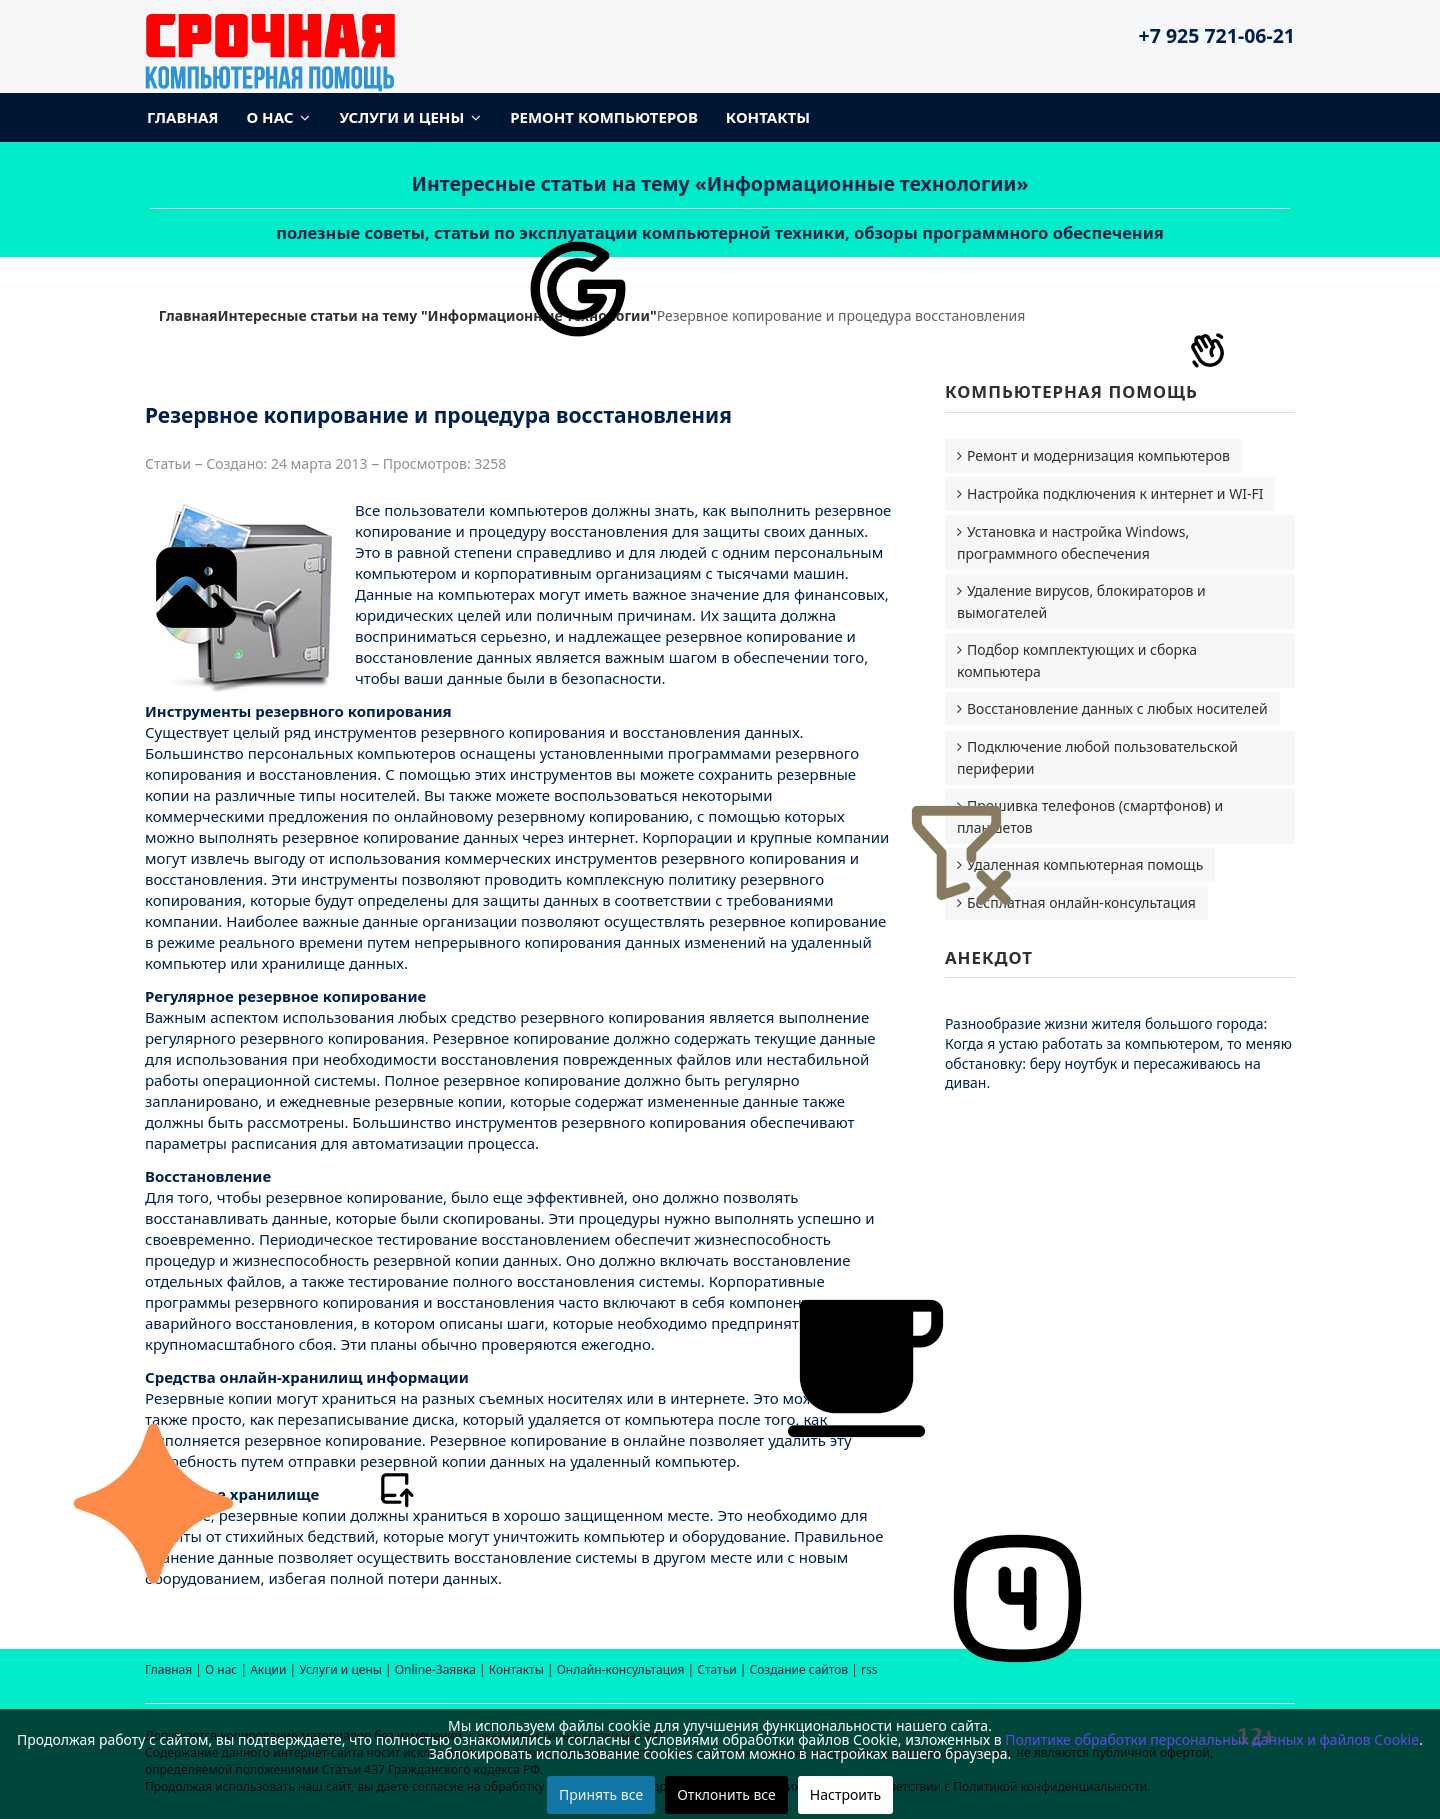 The width and height of the screenshot is (1440, 1819). Describe the element at coordinates (196, 587) in the screenshot. I see `view photos or images` at that location.